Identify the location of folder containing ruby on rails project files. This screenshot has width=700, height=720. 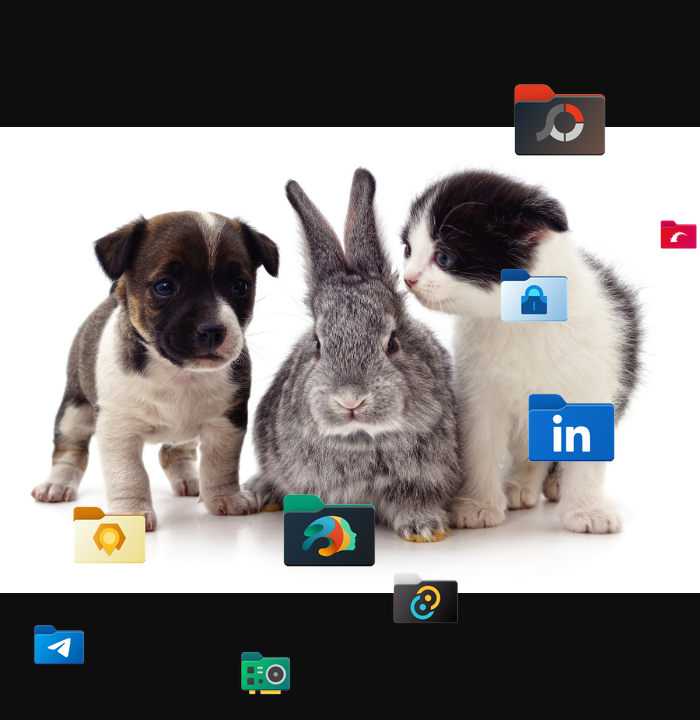
(678, 235).